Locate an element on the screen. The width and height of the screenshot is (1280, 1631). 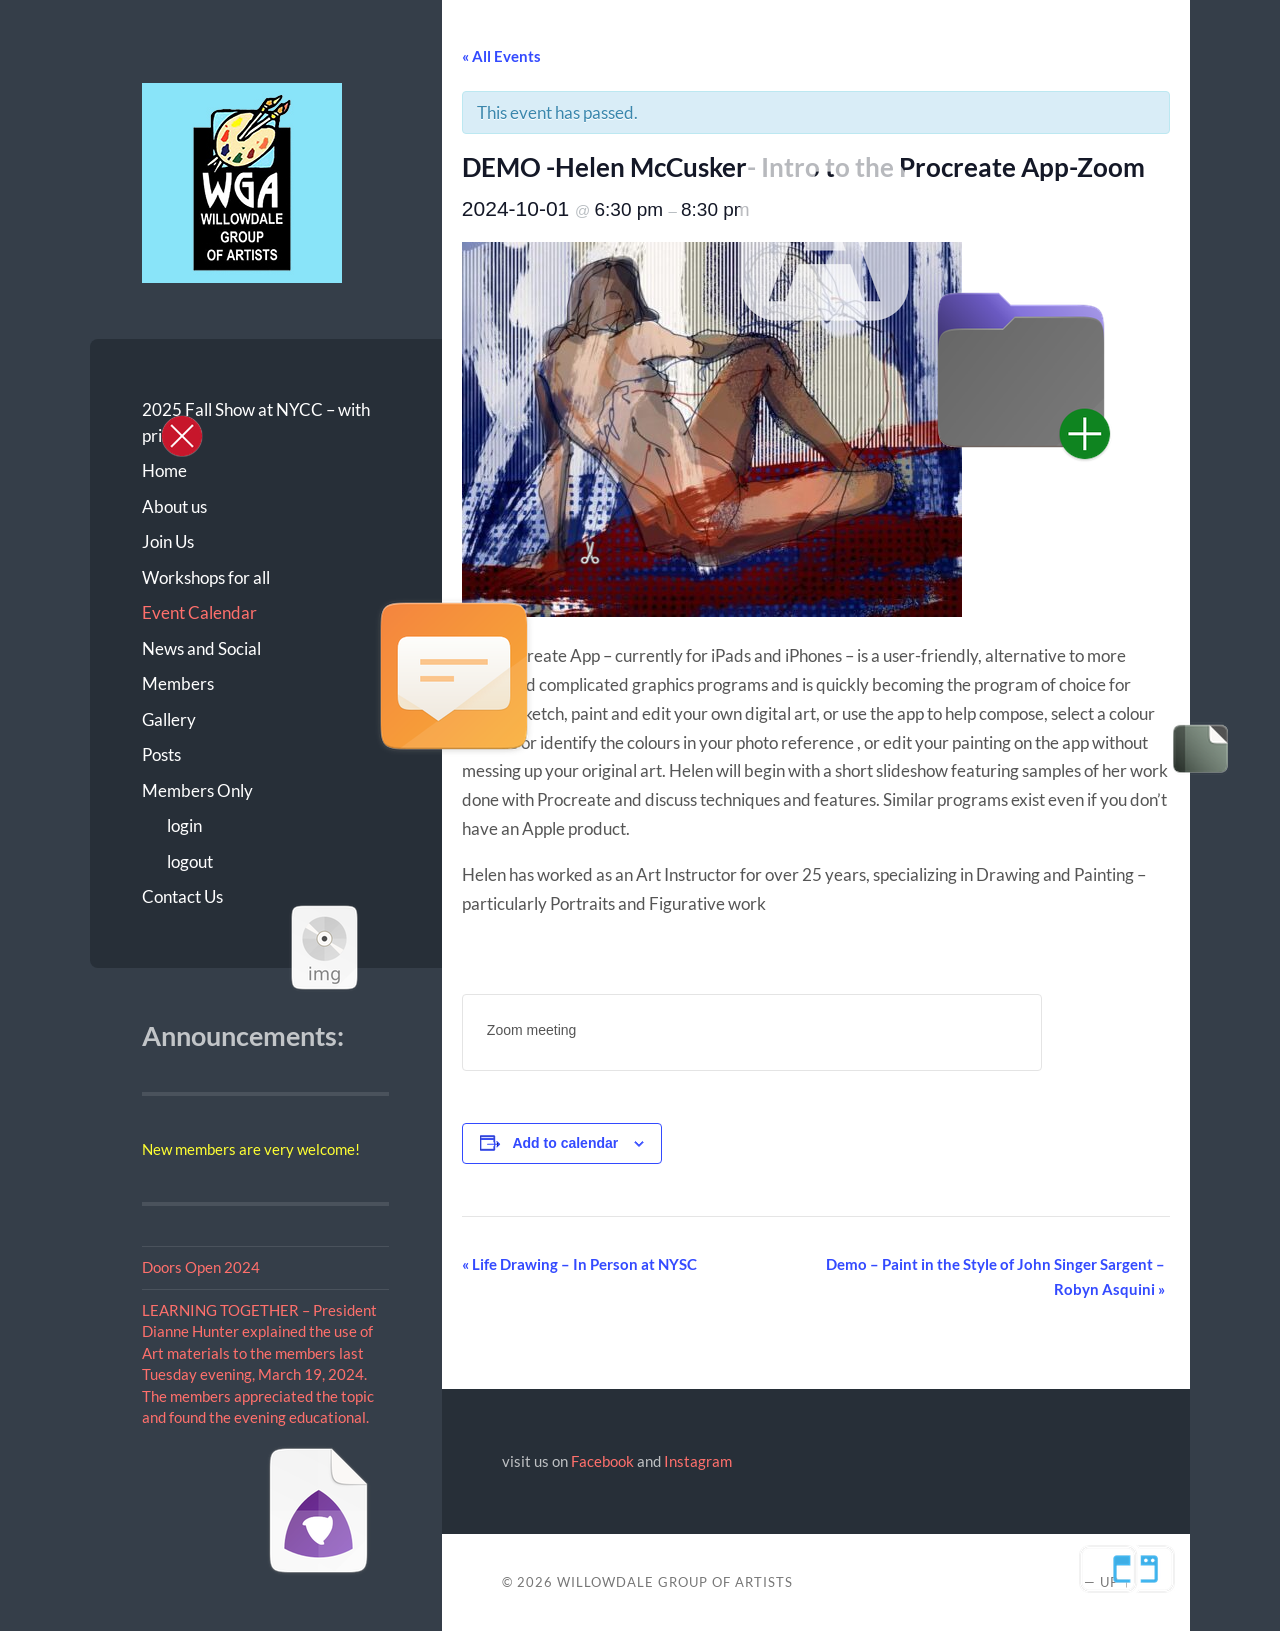
side-by-side window layout with focus on right screen is located at coordinates (1127, 1569).